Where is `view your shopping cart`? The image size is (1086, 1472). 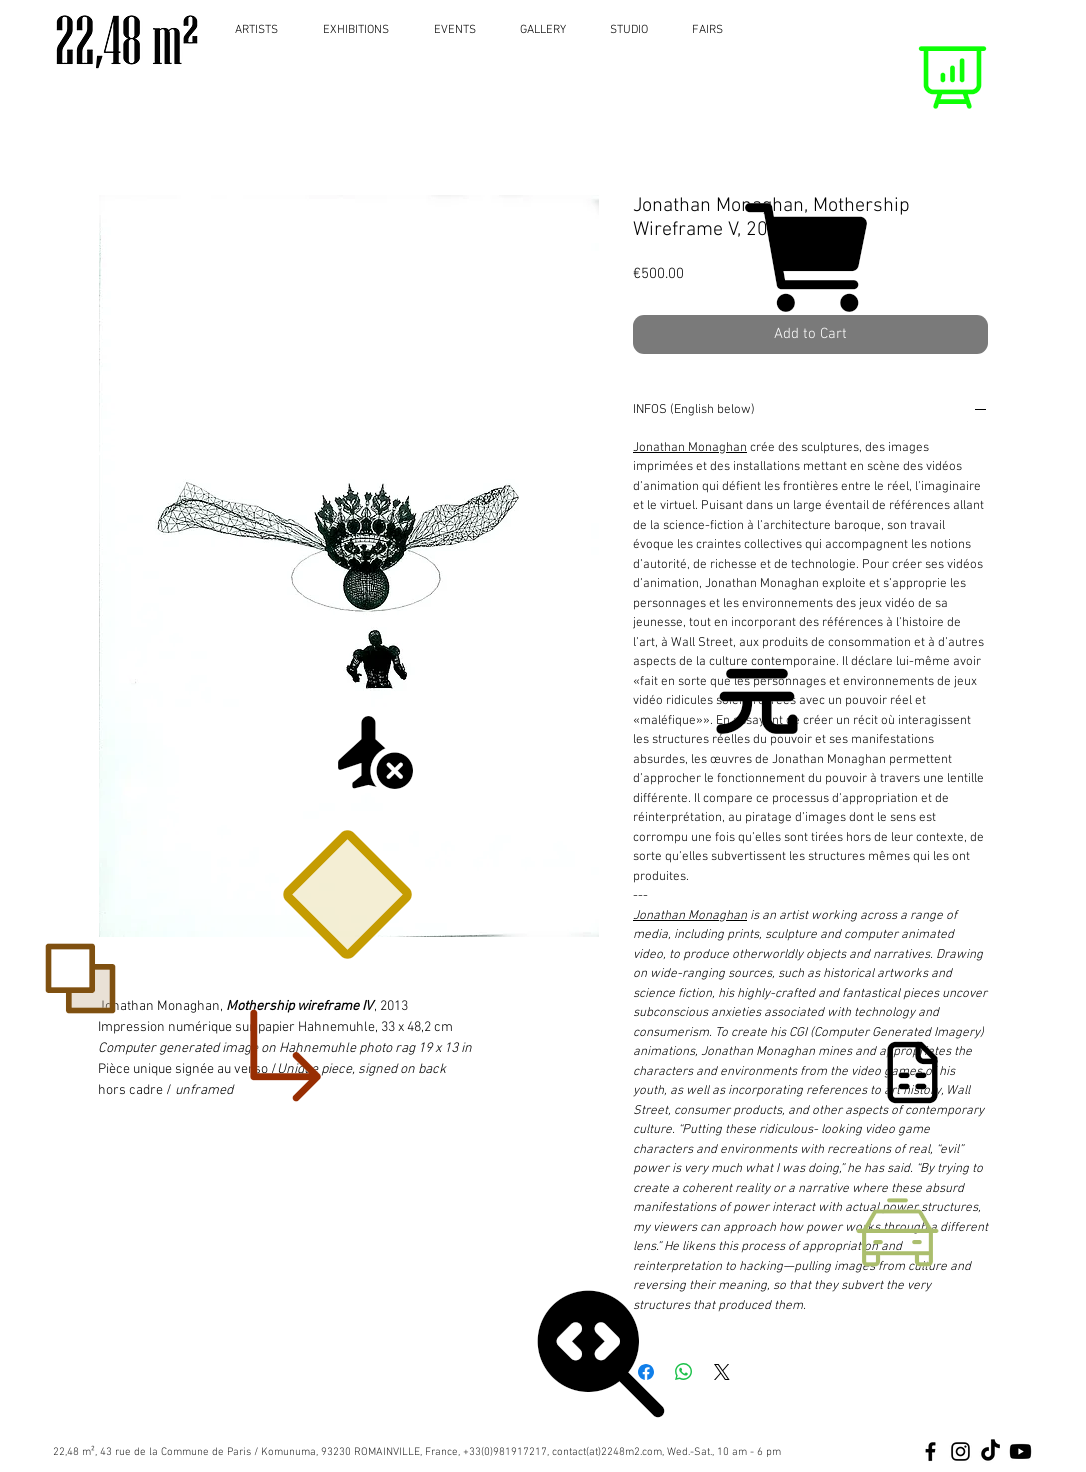 view your shopping cart is located at coordinates (808, 257).